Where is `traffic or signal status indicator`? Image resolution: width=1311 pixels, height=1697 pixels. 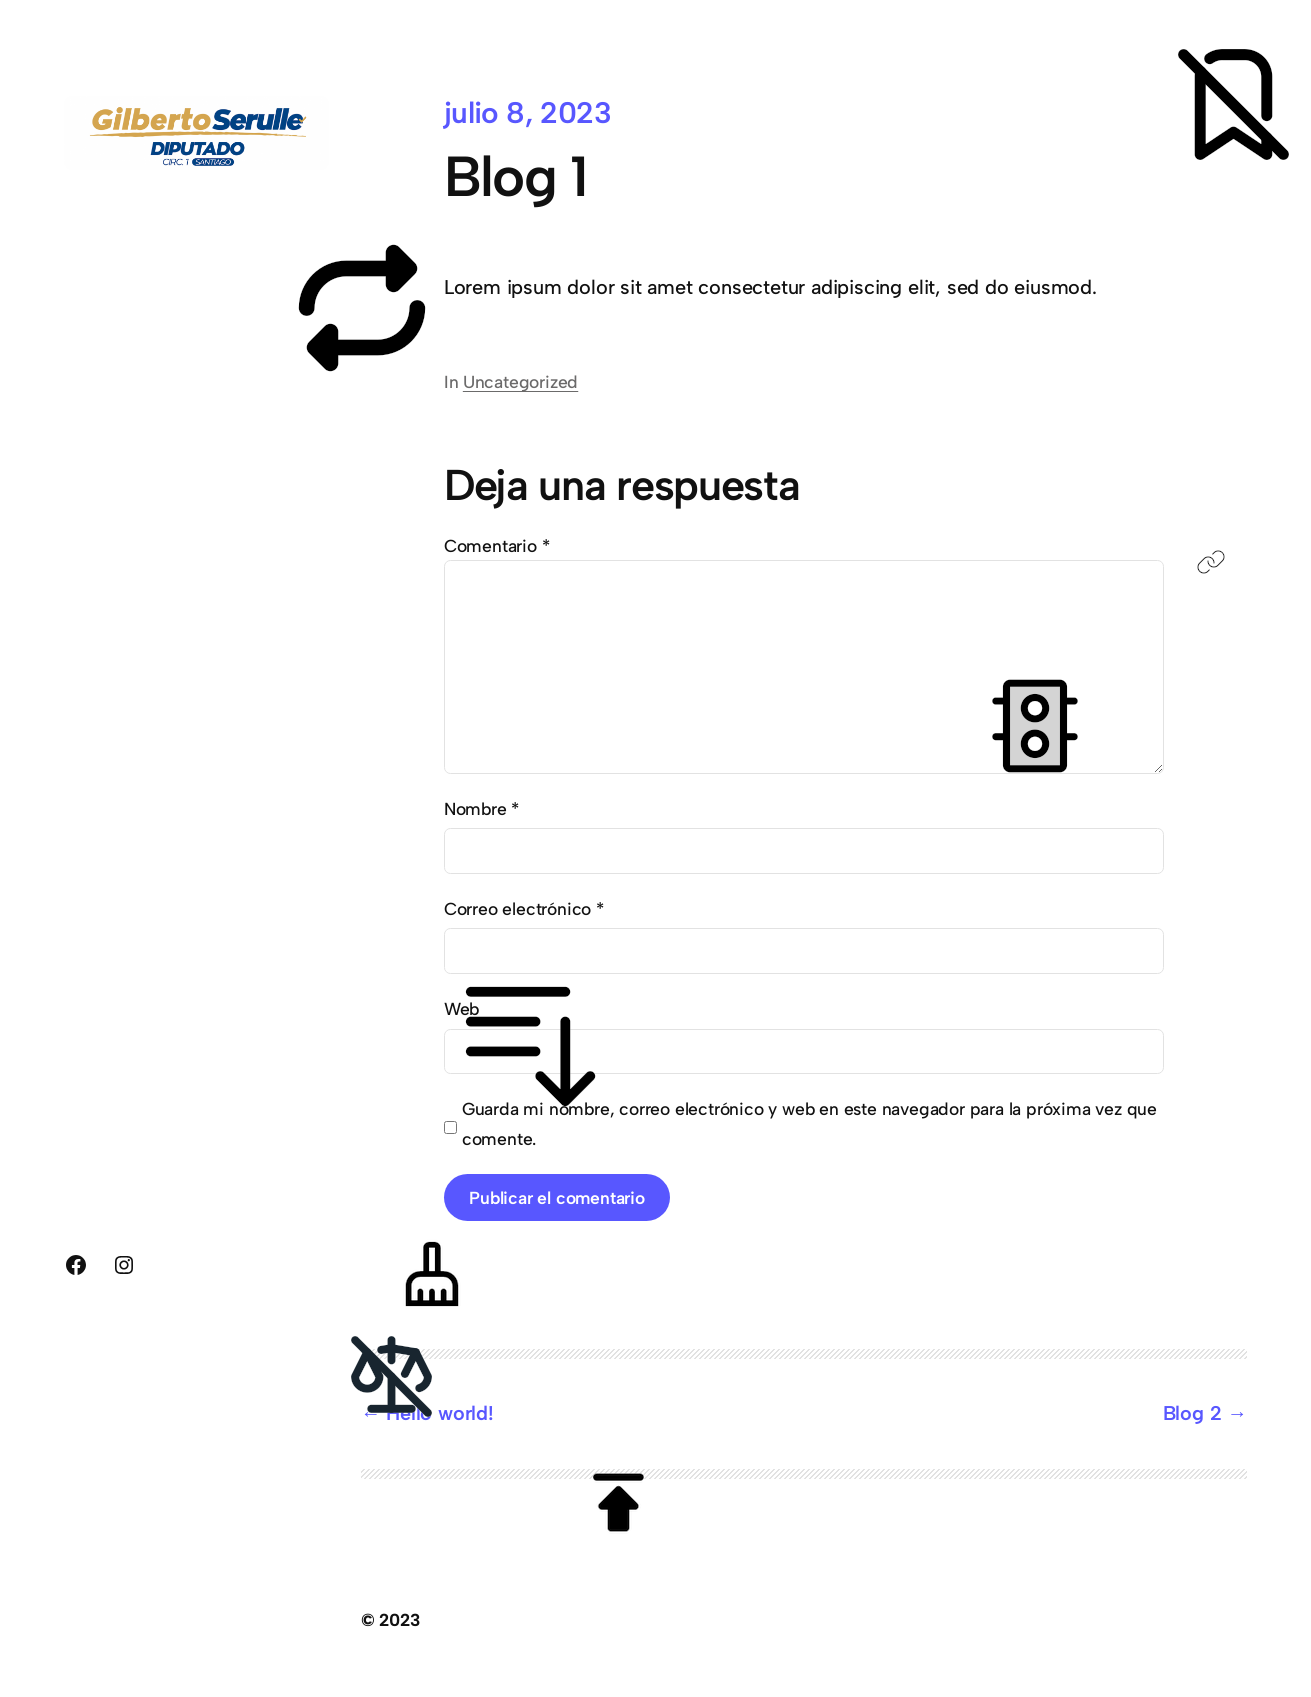 traffic or signal status indicator is located at coordinates (1035, 726).